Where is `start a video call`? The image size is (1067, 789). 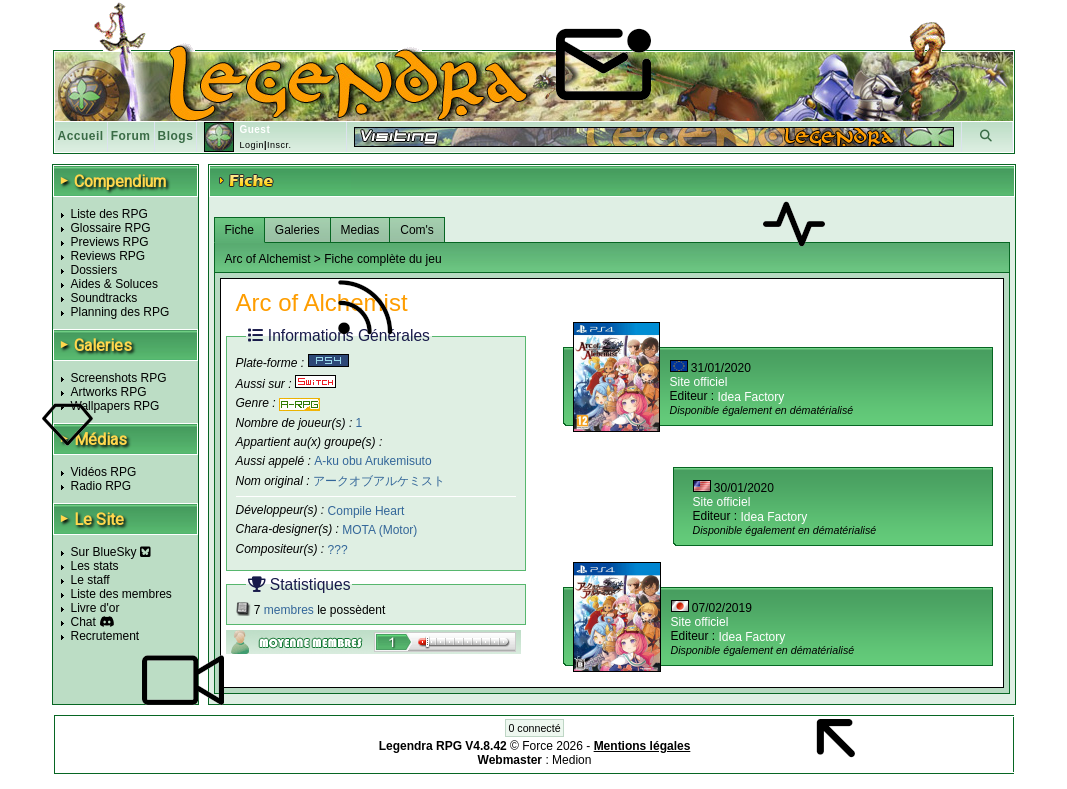
start a video call is located at coordinates (183, 681).